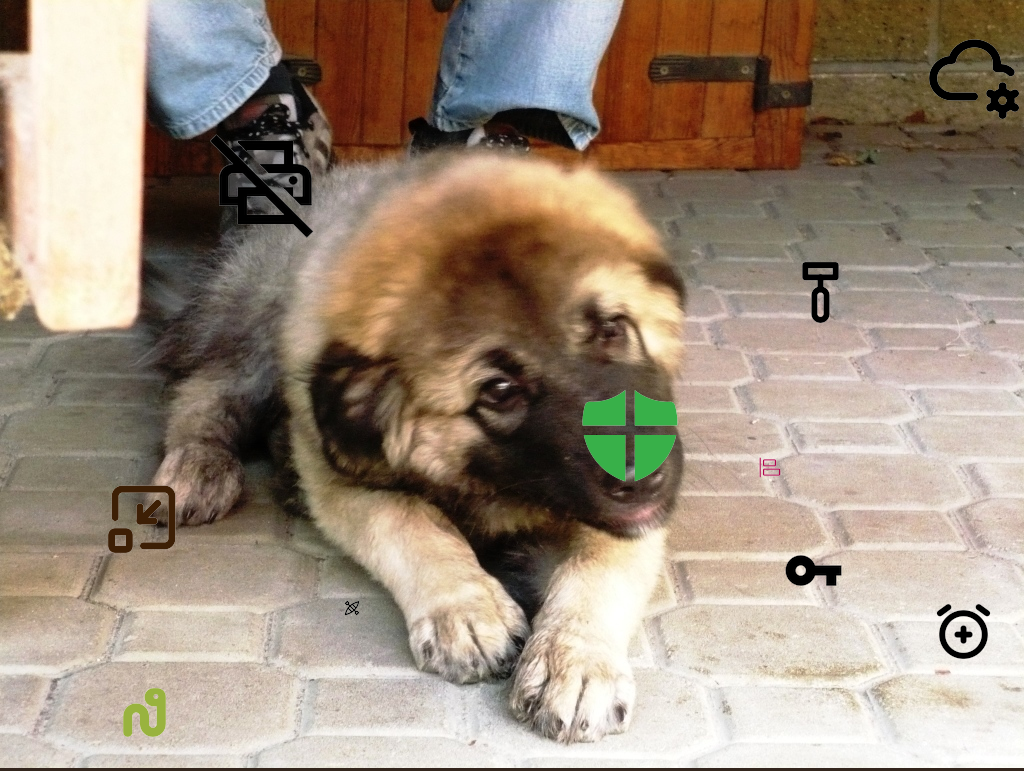  Describe the element at coordinates (144, 712) in the screenshot. I see `indicates malware or security threat detected` at that location.